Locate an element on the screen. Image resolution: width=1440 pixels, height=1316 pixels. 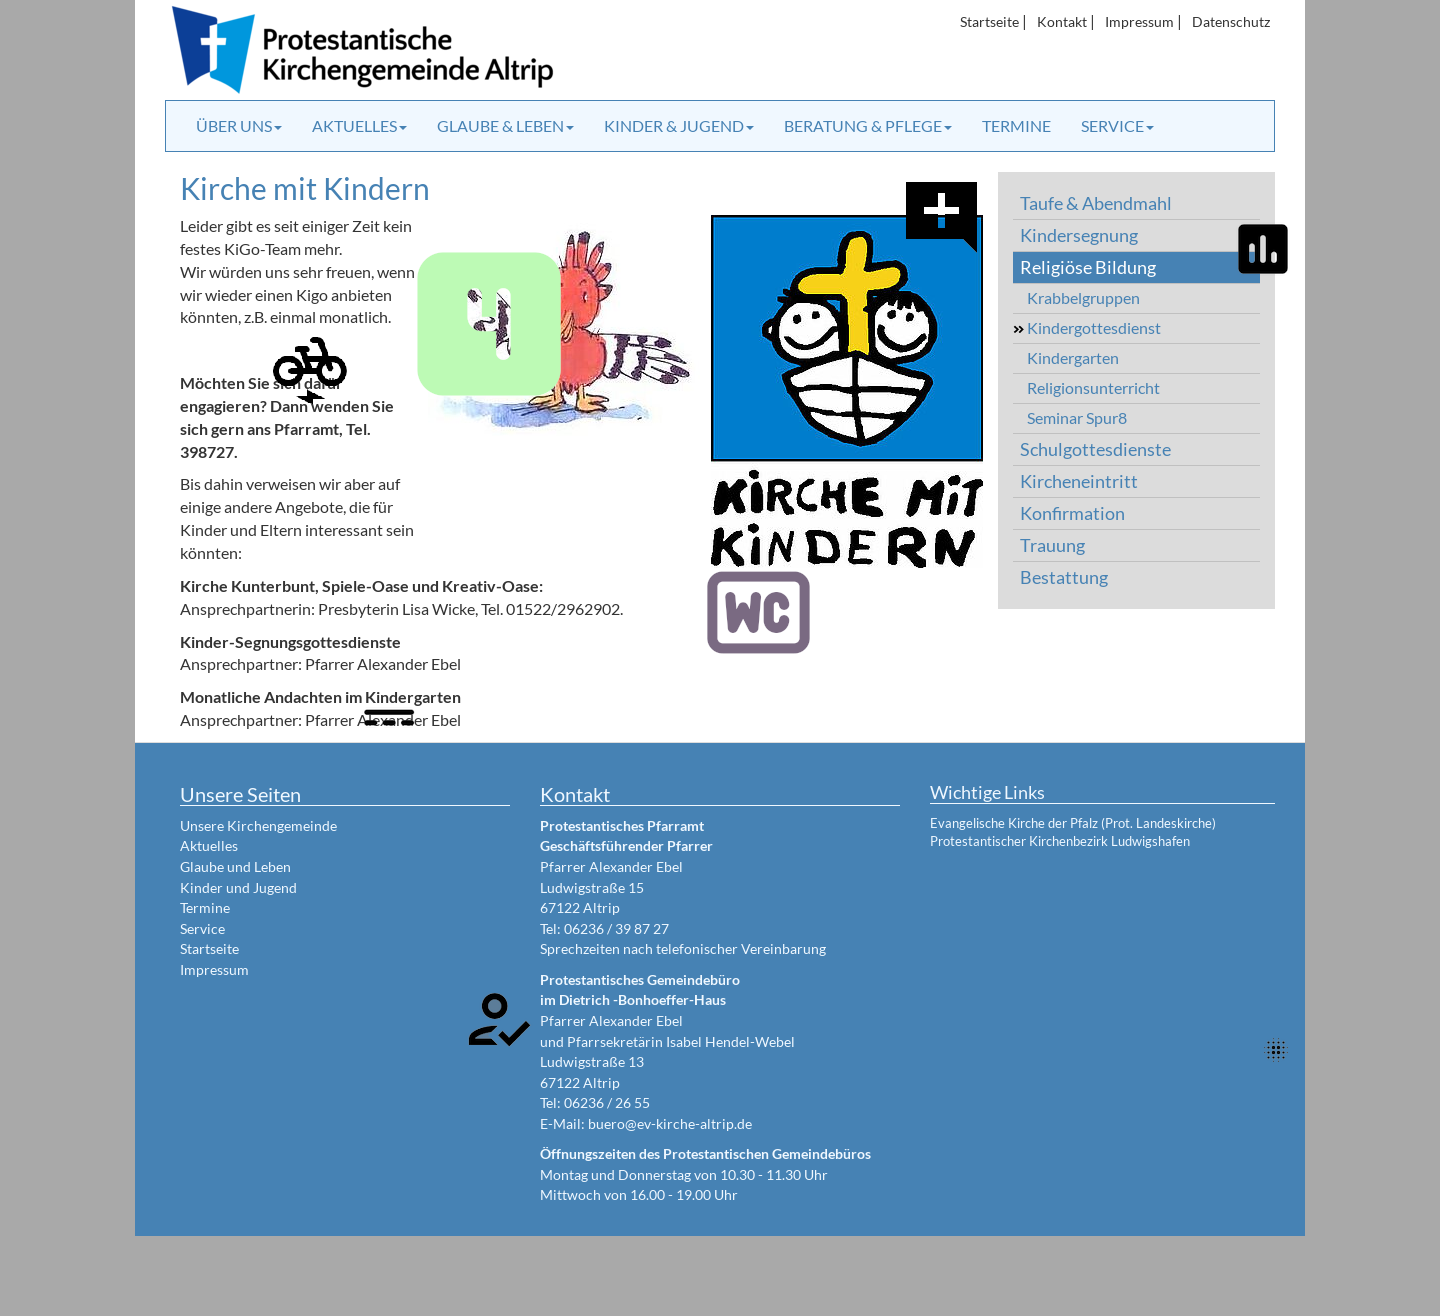
indicates restroom or water closet location is located at coordinates (758, 612).